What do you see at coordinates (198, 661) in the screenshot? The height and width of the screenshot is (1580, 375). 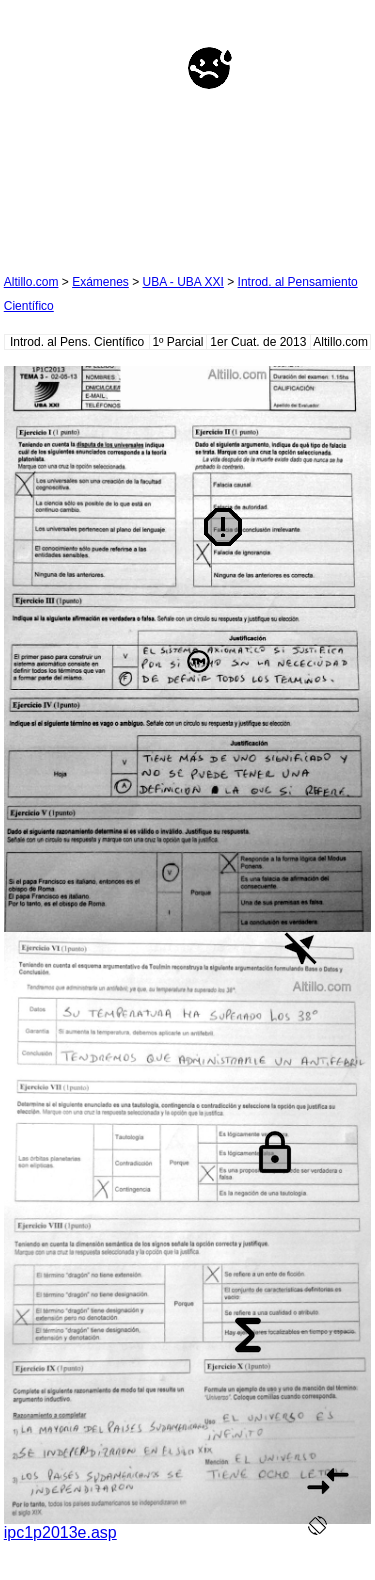 I see `indicates trademarked content or branding` at bounding box center [198, 661].